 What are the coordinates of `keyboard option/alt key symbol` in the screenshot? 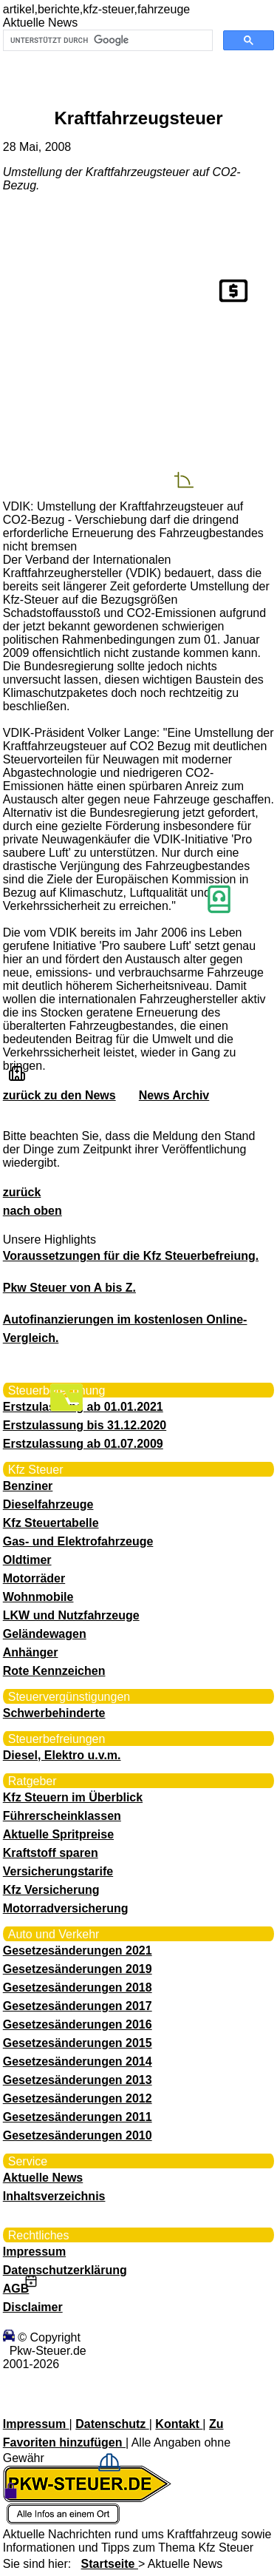 It's located at (66, 1397).